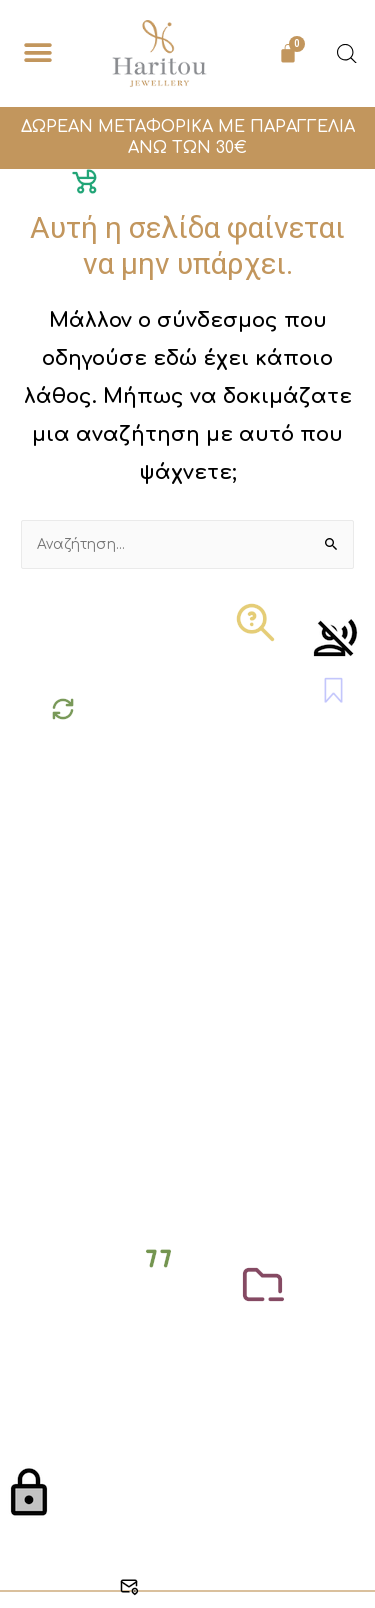 This screenshot has height=1608, width=375. What do you see at coordinates (158, 1258) in the screenshot?
I see `displays the number 77 as a label or badge` at bounding box center [158, 1258].